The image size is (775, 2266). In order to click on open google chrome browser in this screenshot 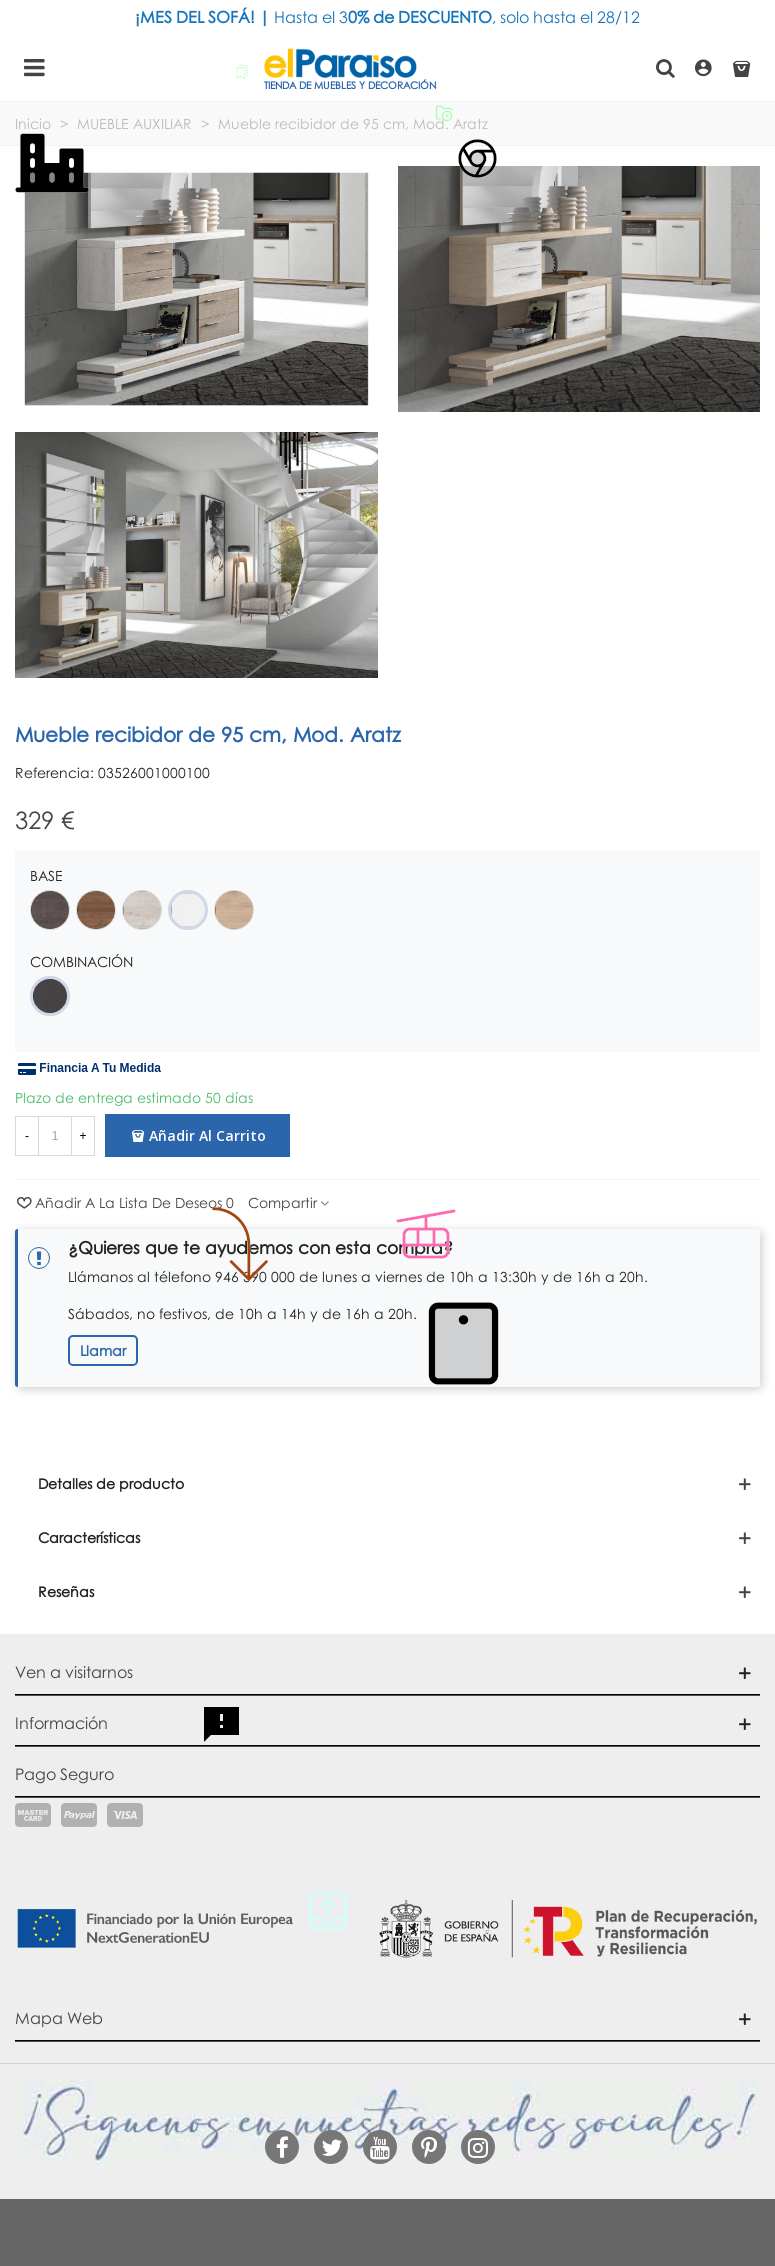, I will do `click(477, 158)`.